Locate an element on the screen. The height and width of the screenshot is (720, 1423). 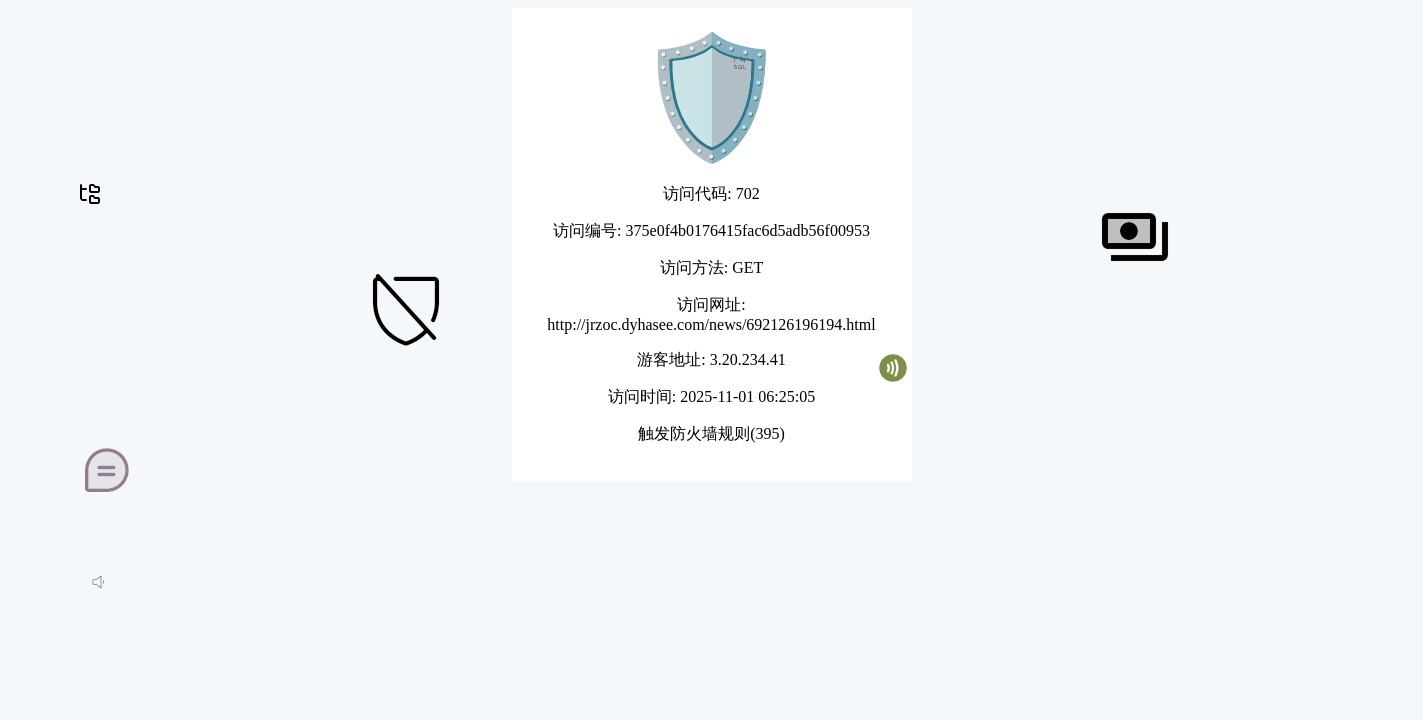
indicates disabled or inactive protection is located at coordinates (406, 307).